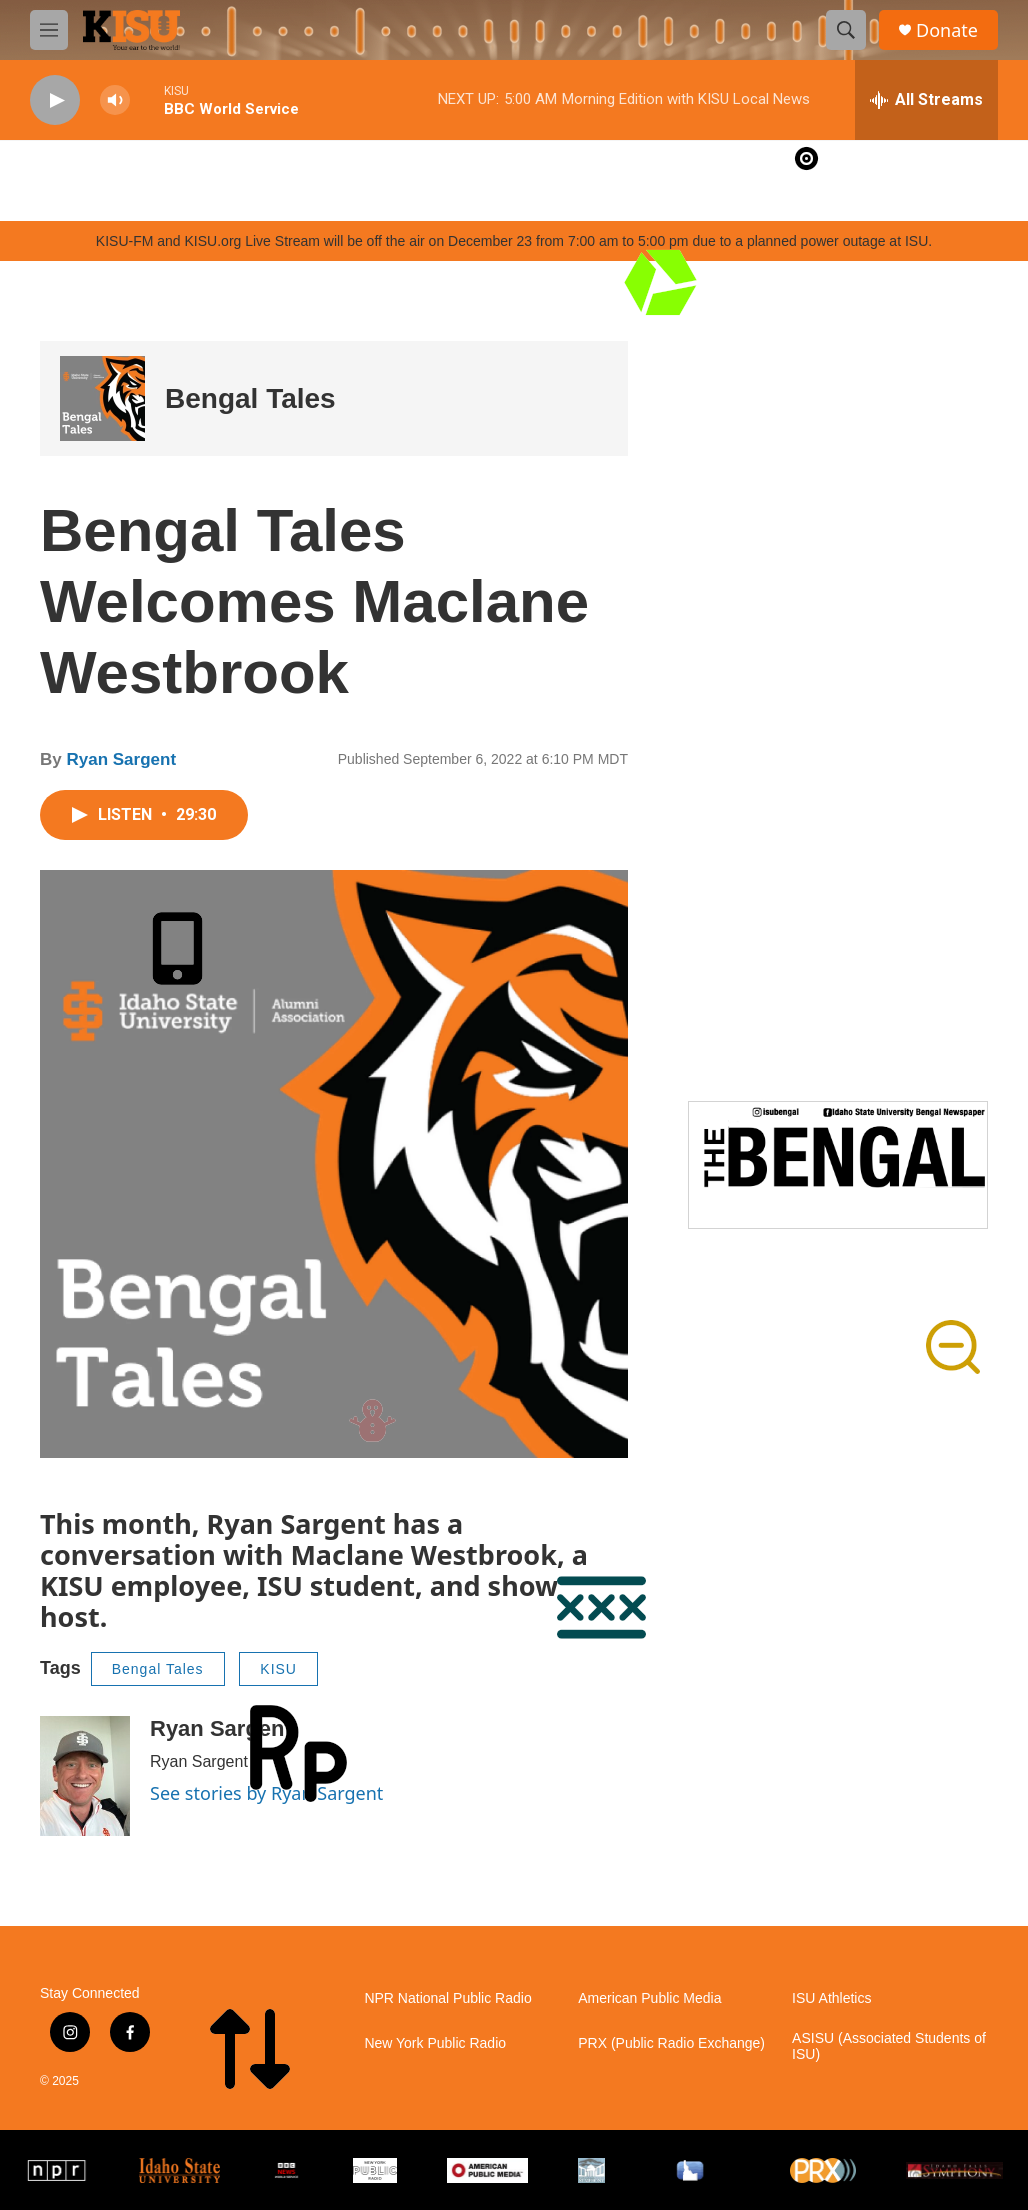  I want to click on delete multiple selected items, so click(601, 1607).